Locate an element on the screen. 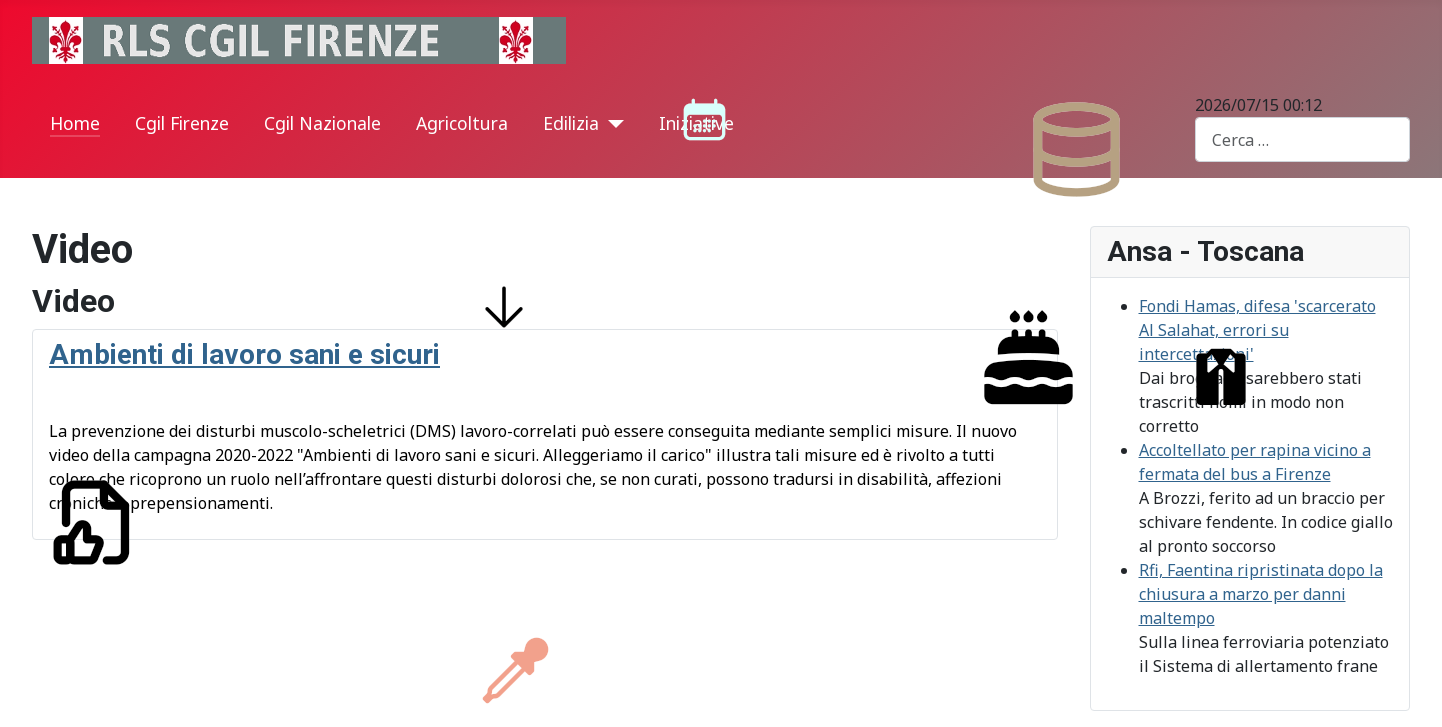 This screenshot has width=1442, height=727. view birthday or celebration notifications is located at coordinates (1028, 356).